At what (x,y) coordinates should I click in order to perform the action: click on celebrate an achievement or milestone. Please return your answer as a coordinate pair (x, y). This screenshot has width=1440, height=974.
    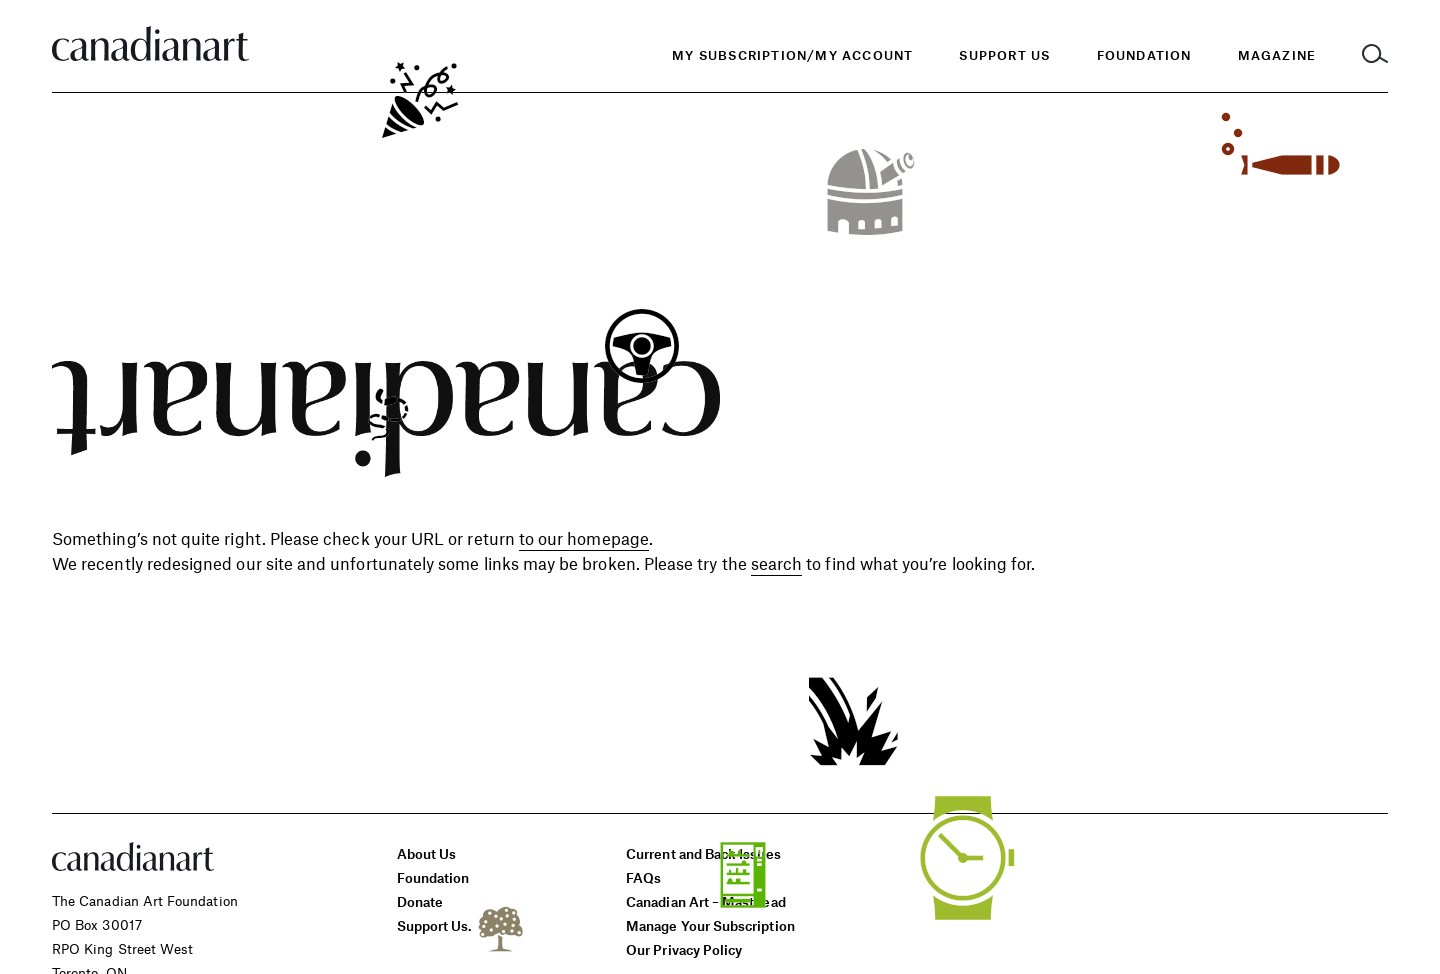
    Looking at the image, I should click on (419, 100).